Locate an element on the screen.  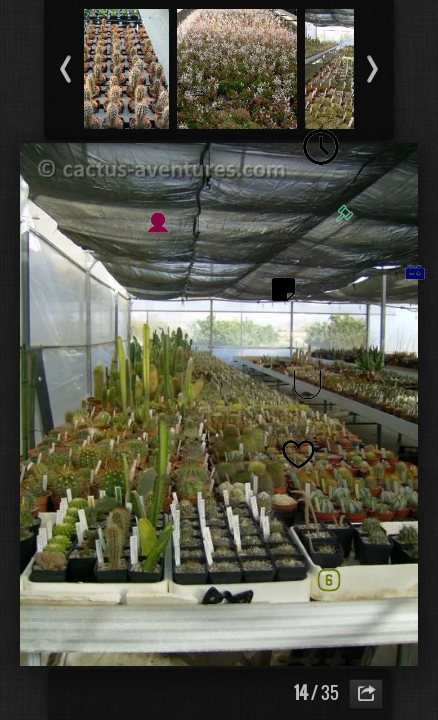
like or favorite an item is located at coordinates (298, 454).